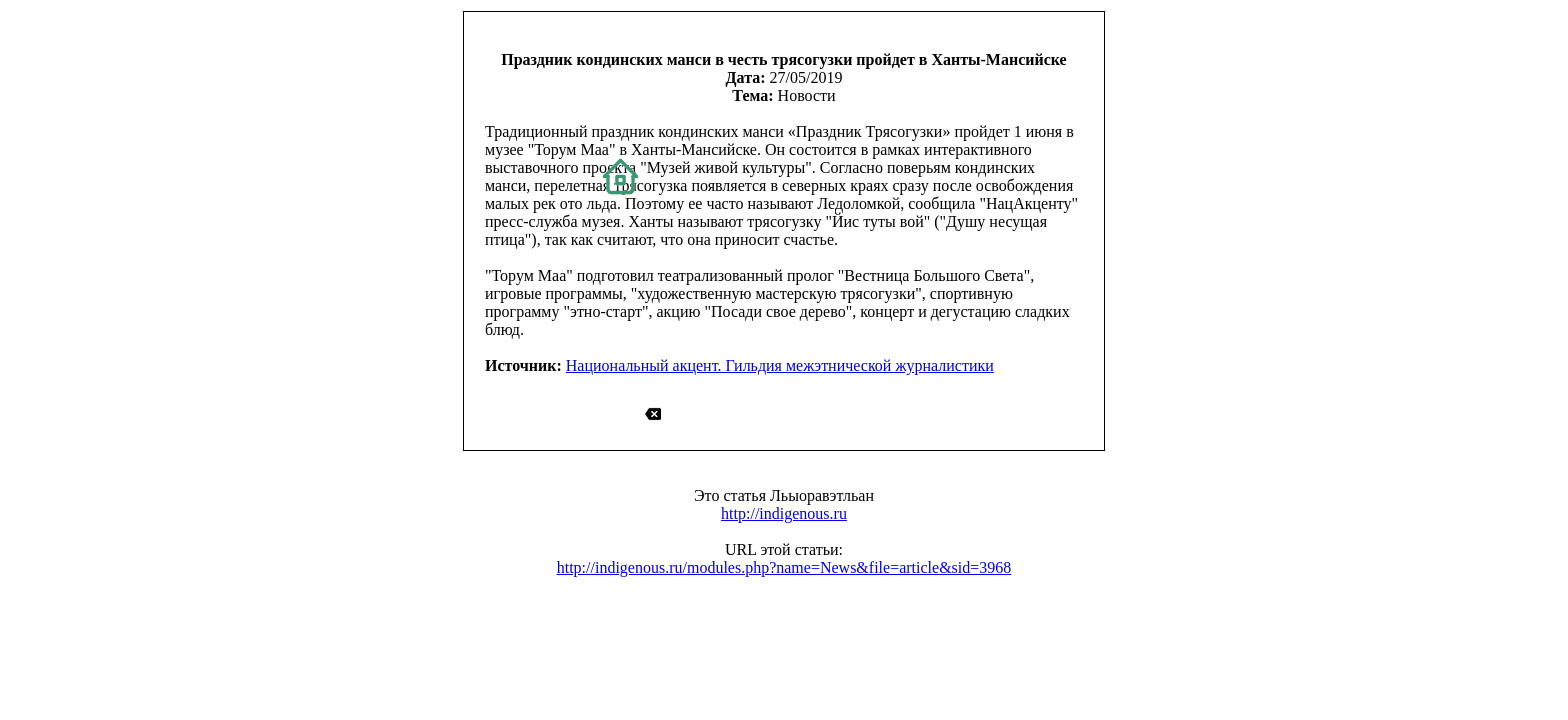 This screenshot has height=720, width=1568. What do you see at coordinates (653, 414) in the screenshot?
I see `delete the last character entered` at bounding box center [653, 414].